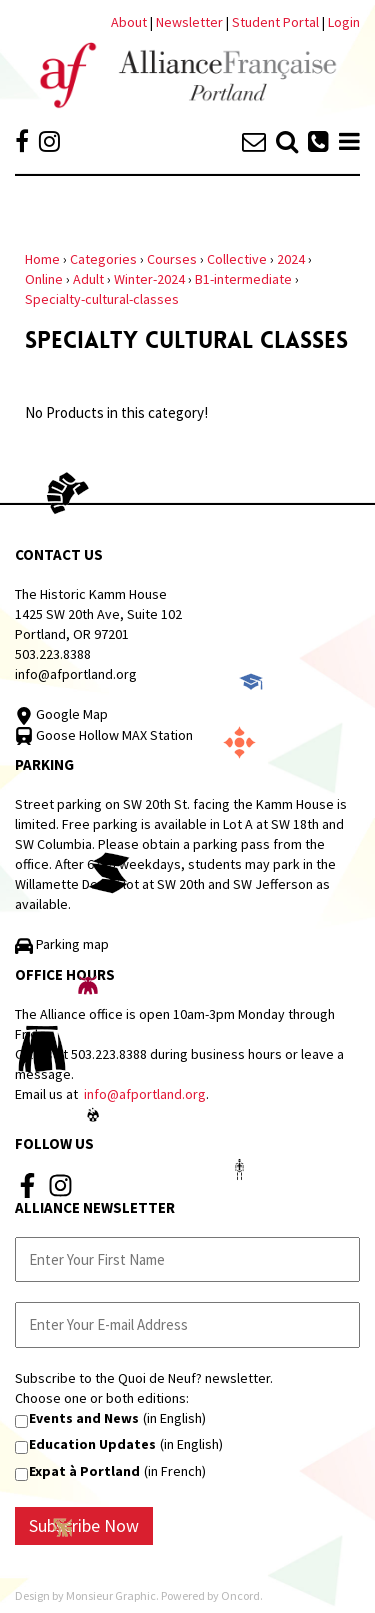 This screenshot has width=375, height=1613. I want to click on activate breath attack or special ability, so click(62, 1527).